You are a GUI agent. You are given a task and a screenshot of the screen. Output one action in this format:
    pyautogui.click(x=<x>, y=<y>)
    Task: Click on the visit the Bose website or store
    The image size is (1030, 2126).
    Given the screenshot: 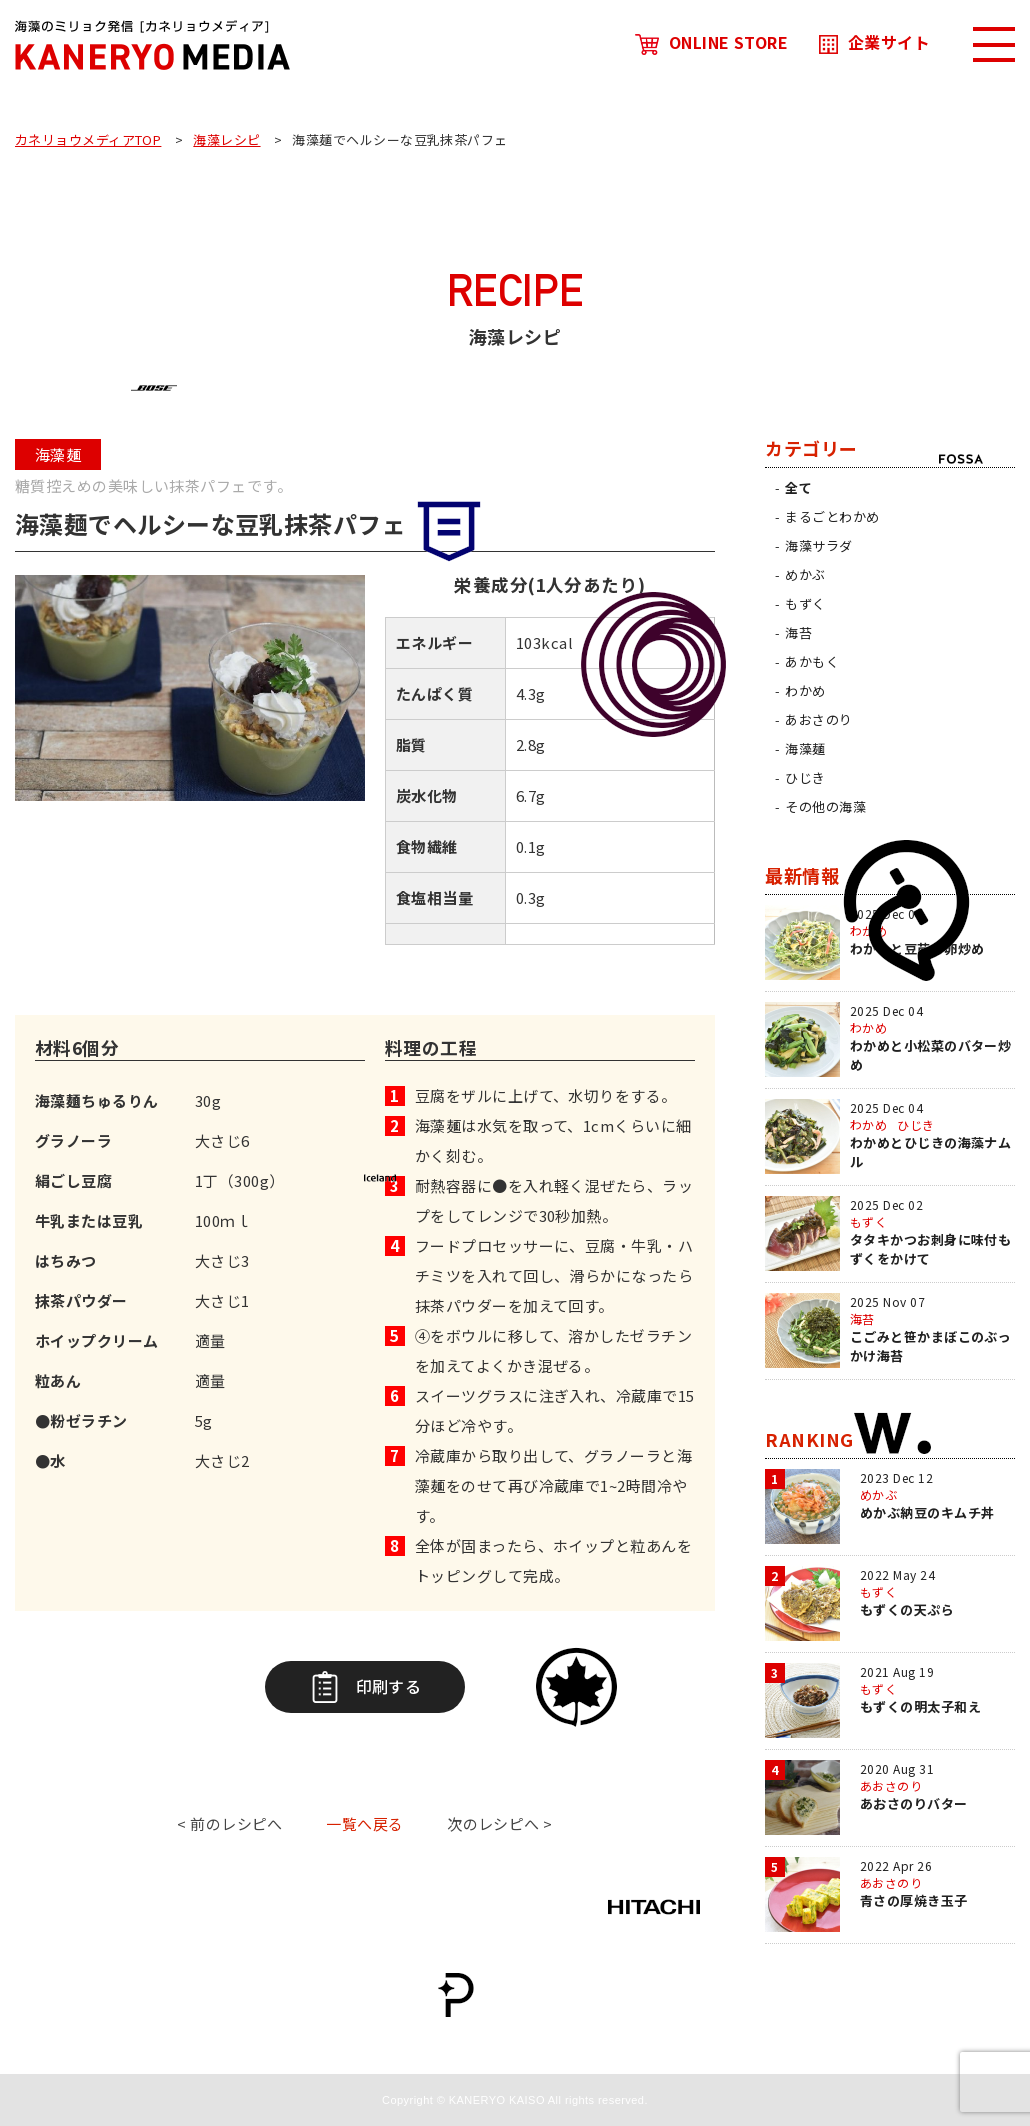 What is the action you would take?
    pyautogui.click(x=154, y=388)
    